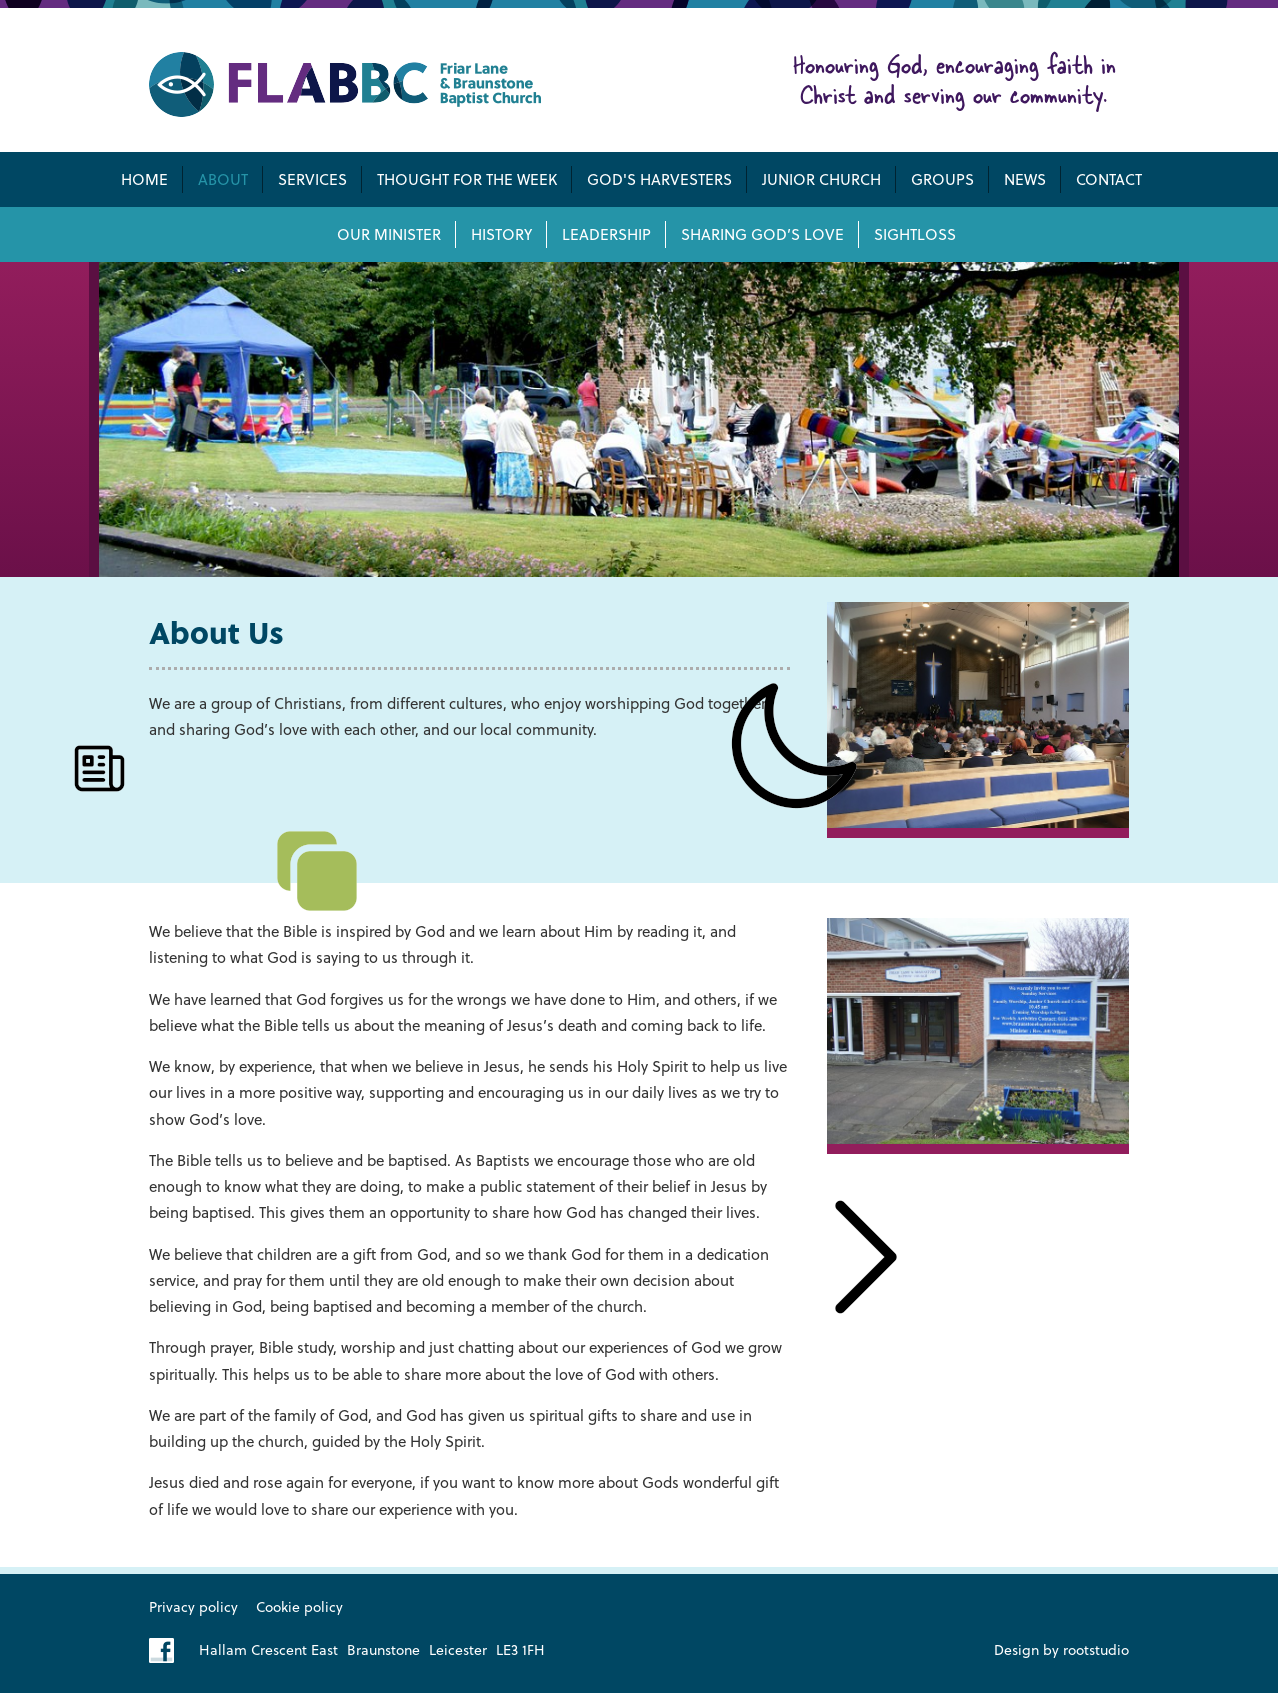  Describe the element at coordinates (866, 1257) in the screenshot. I see `navigate to the next item or page` at that location.